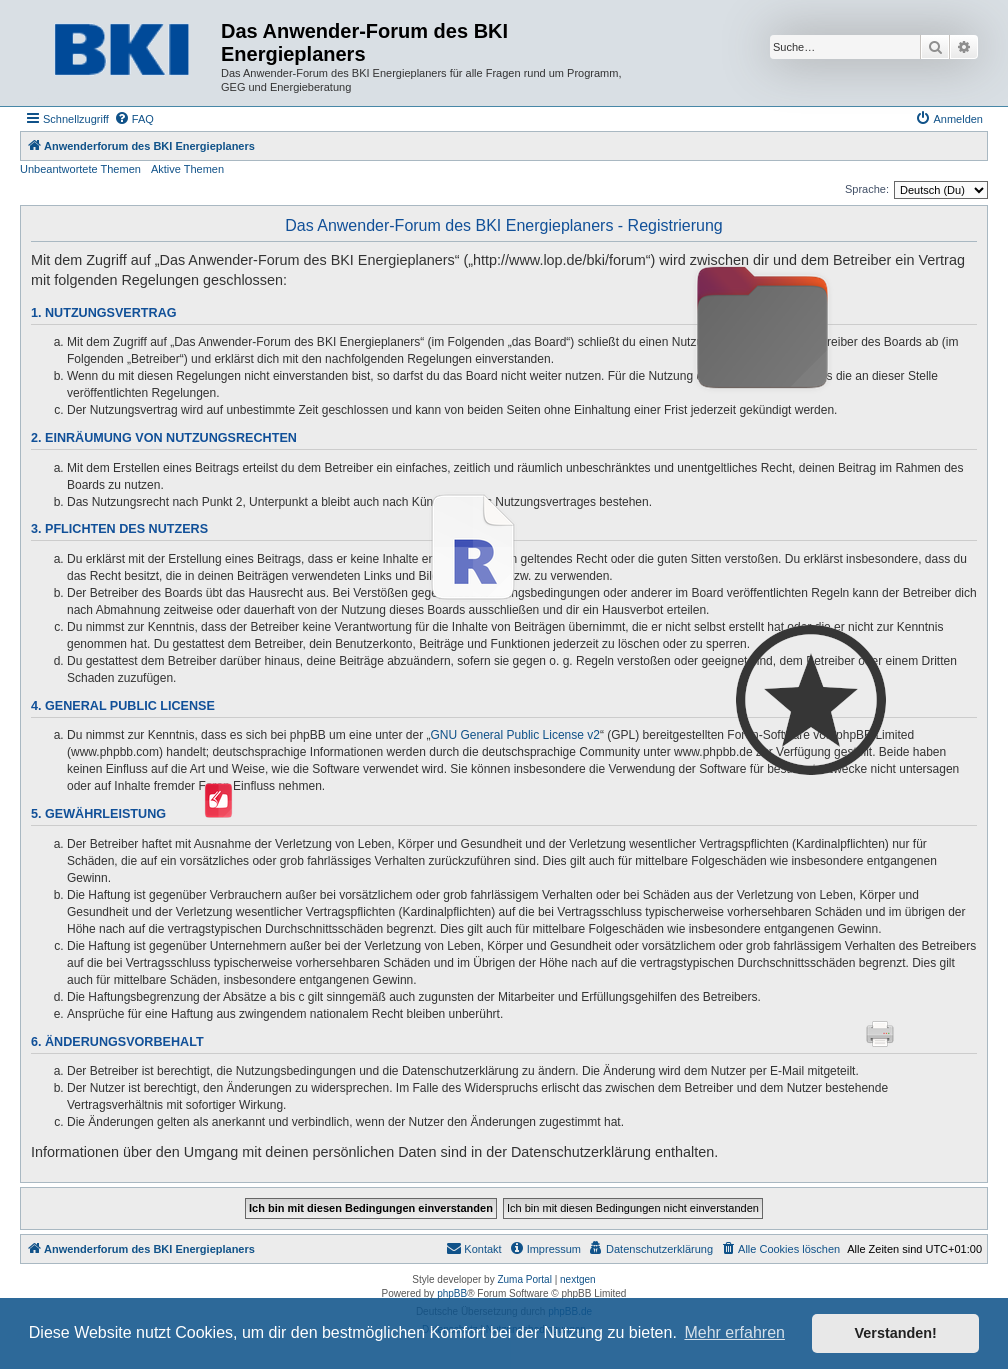 The image size is (1008, 1369). What do you see at coordinates (811, 700) in the screenshot?
I see `set default applications for file types` at bounding box center [811, 700].